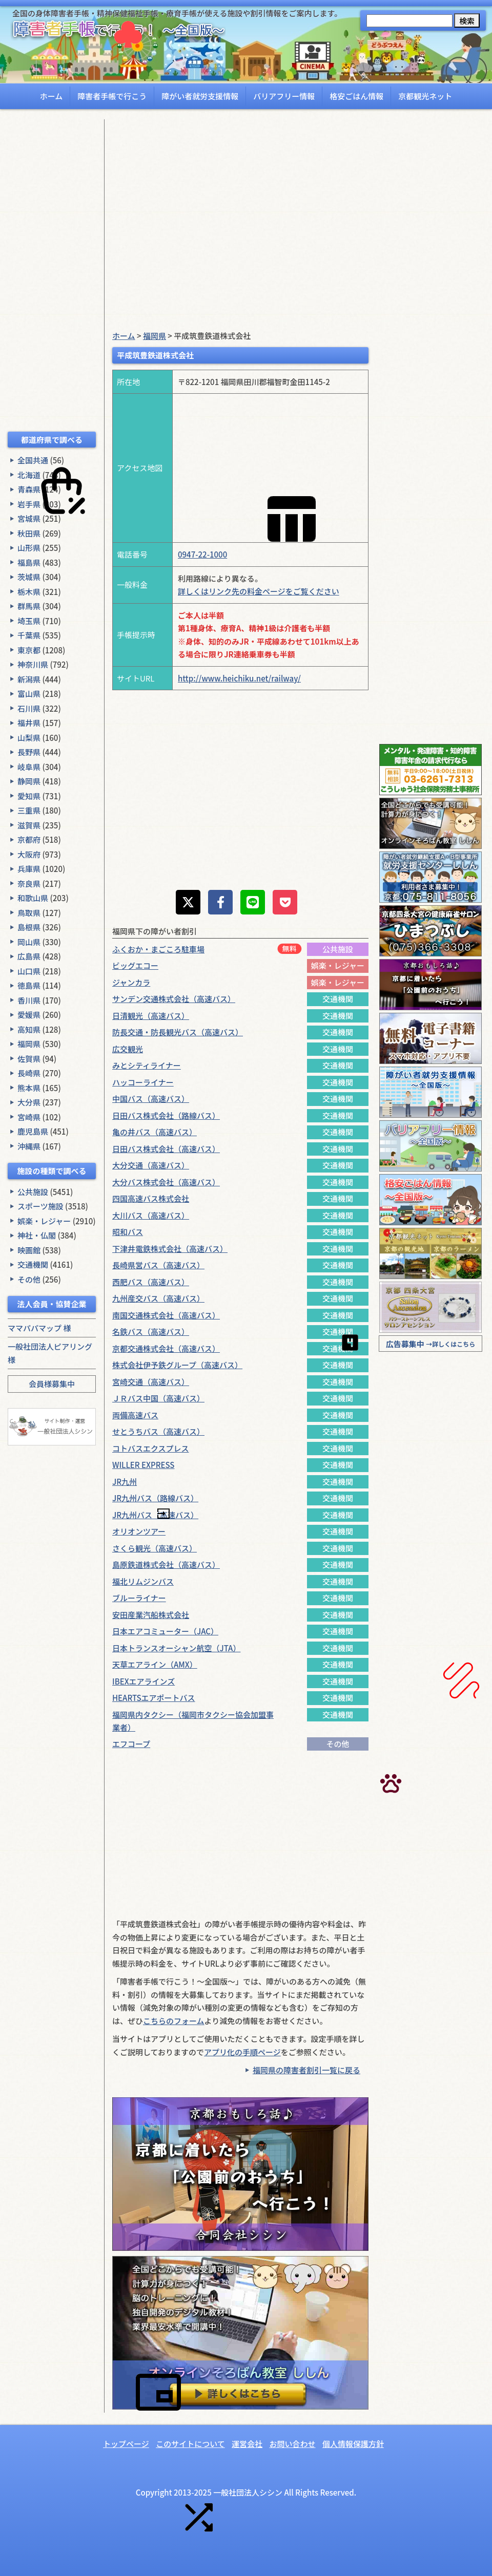  What do you see at coordinates (158, 2392) in the screenshot?
I see `enable picture-in-picture mode` at bounding box center [158, 2392].